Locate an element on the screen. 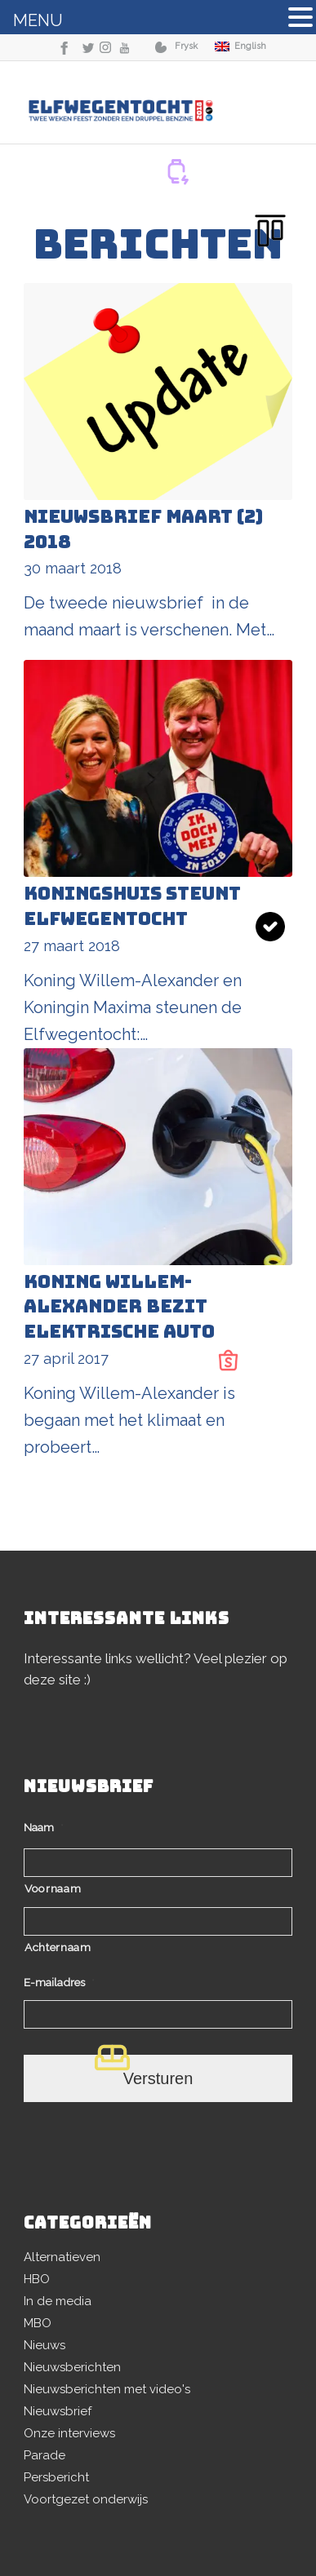 This screenshot has height=2576, width=316. open the Shopee shopping app is located at coordinates (228, 1360).